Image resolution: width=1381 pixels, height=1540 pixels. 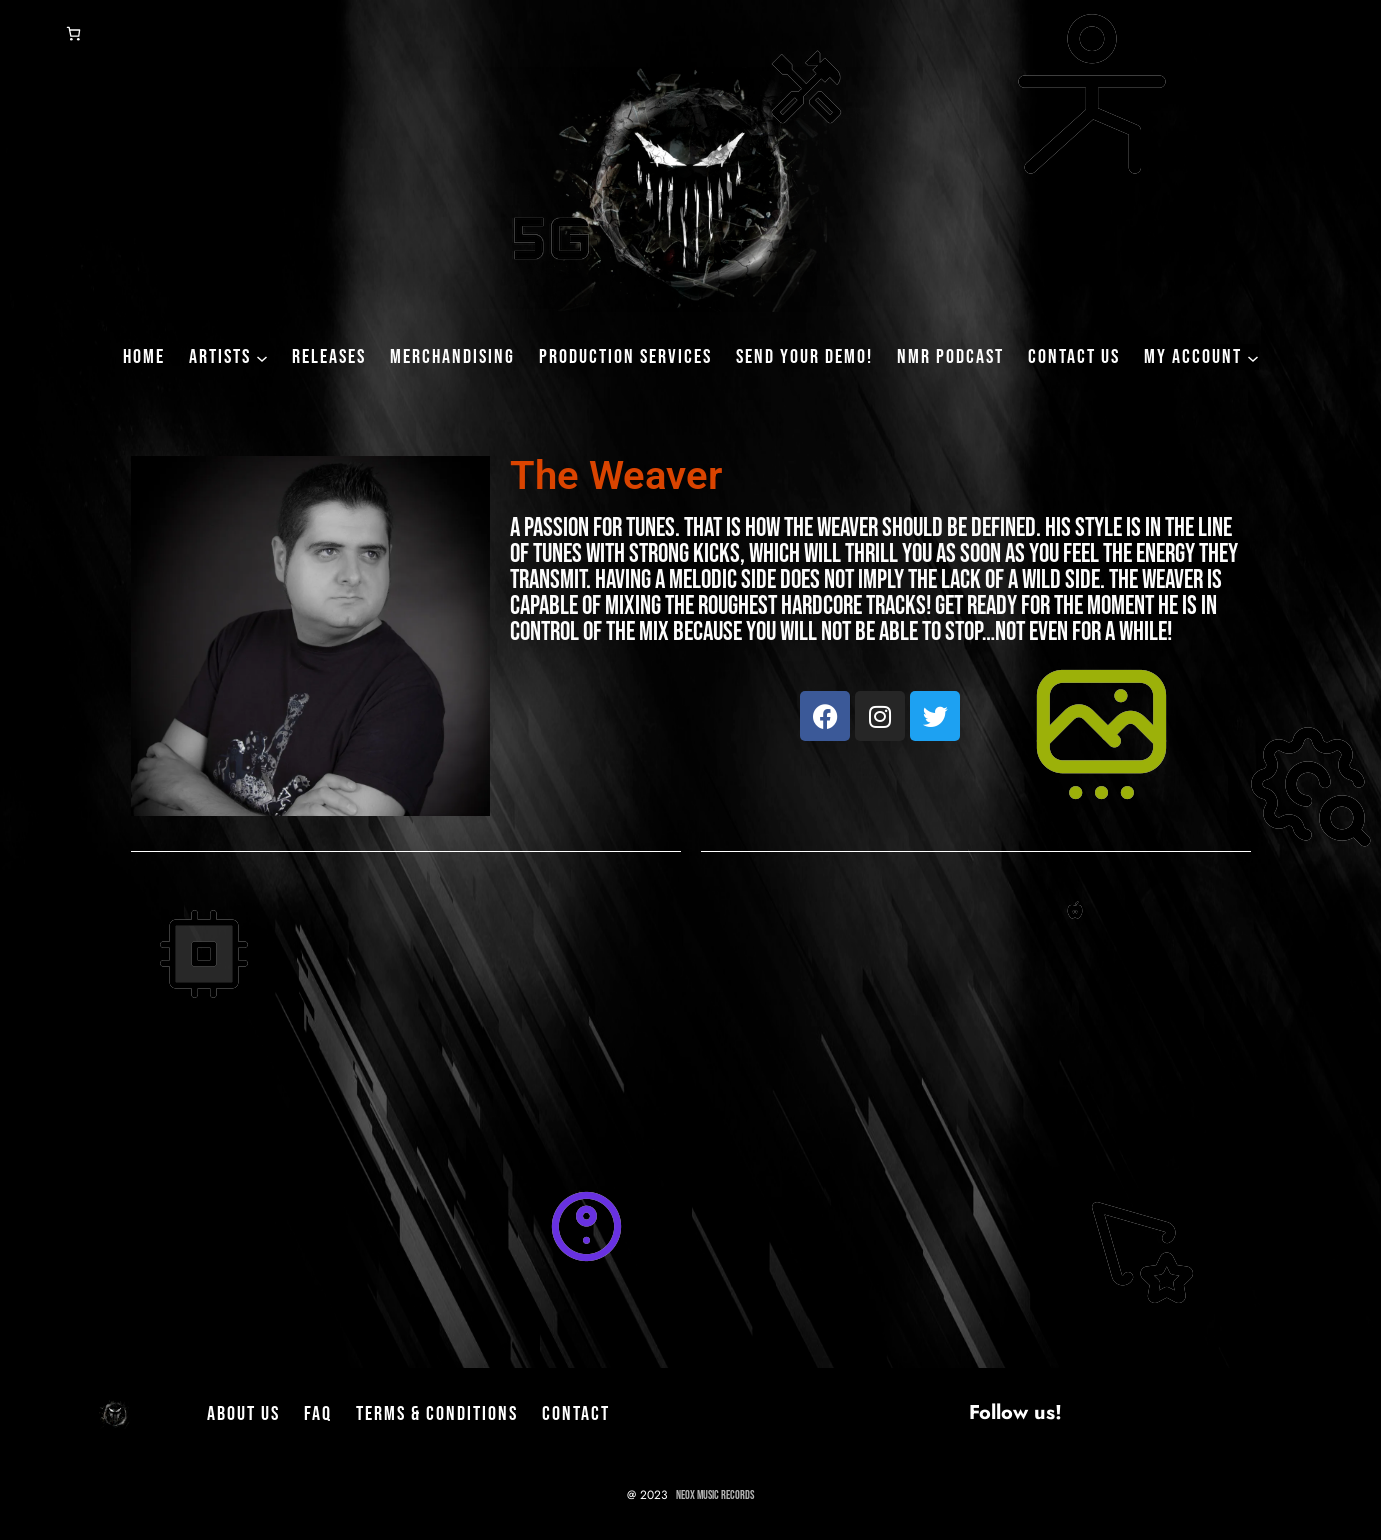 I want to click on search within settings or preferences, so click(x=1308, y=784).